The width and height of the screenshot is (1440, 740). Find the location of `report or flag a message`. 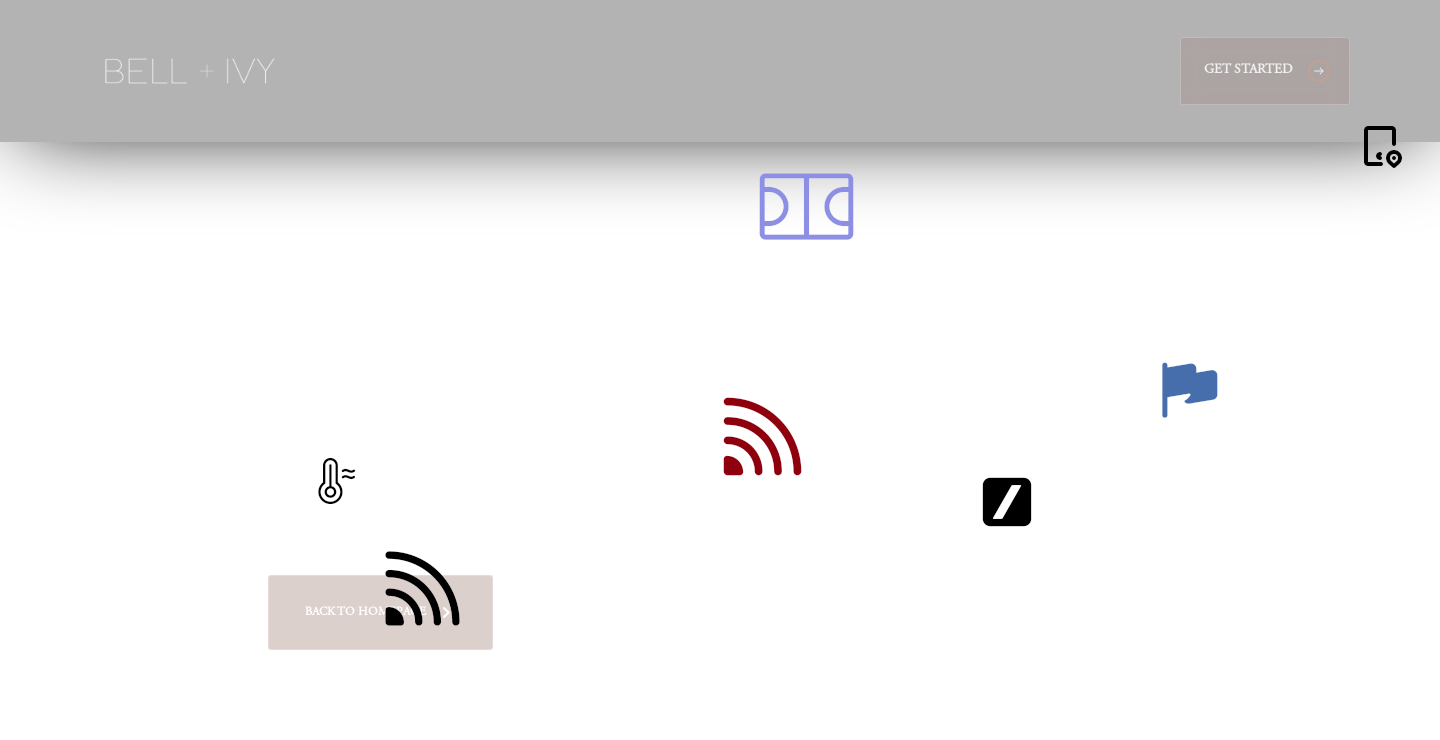

report or flag a message is located at coordinates (1188, 391).